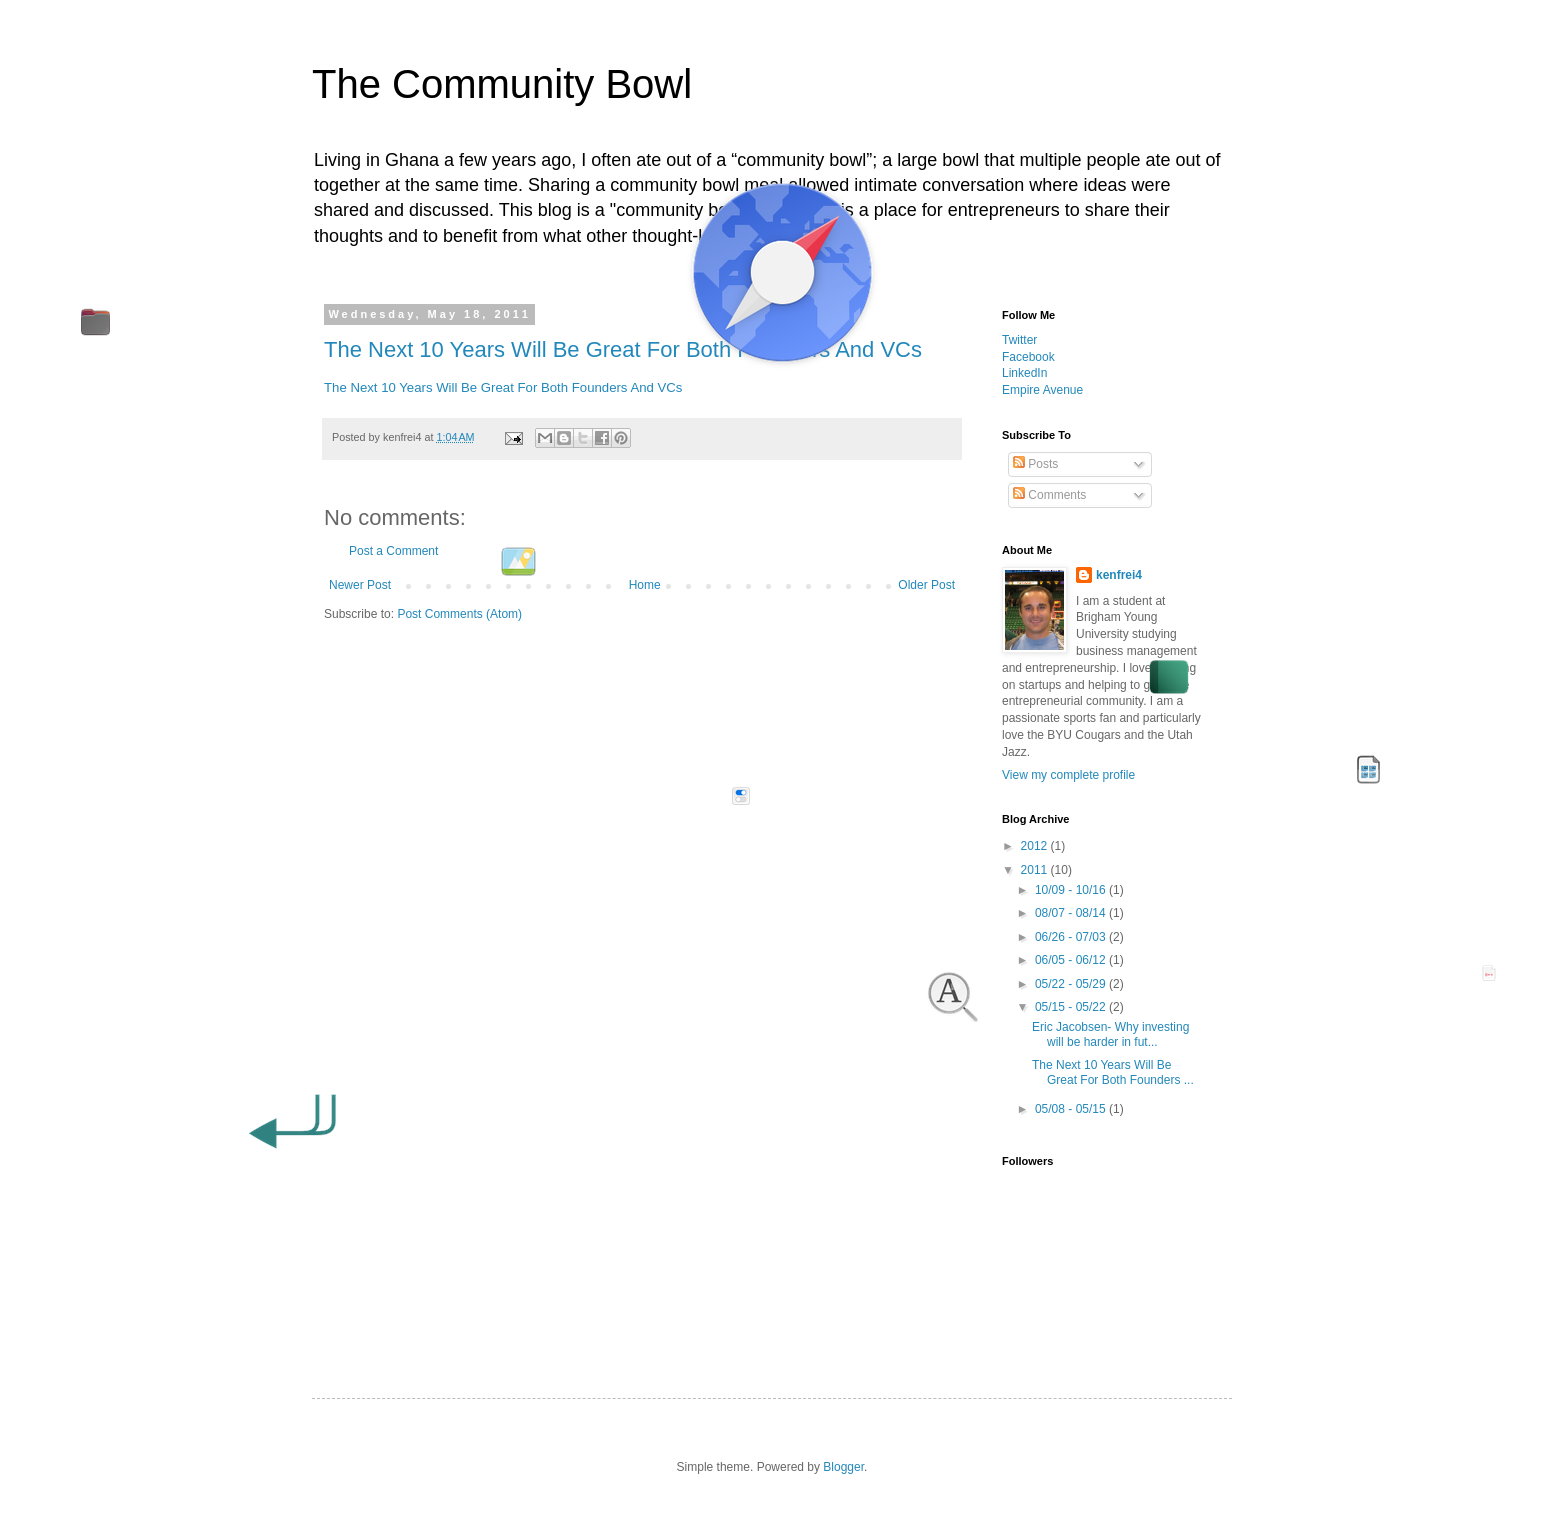  I want to click on libreoffice master document file type, so click(1368, 769).